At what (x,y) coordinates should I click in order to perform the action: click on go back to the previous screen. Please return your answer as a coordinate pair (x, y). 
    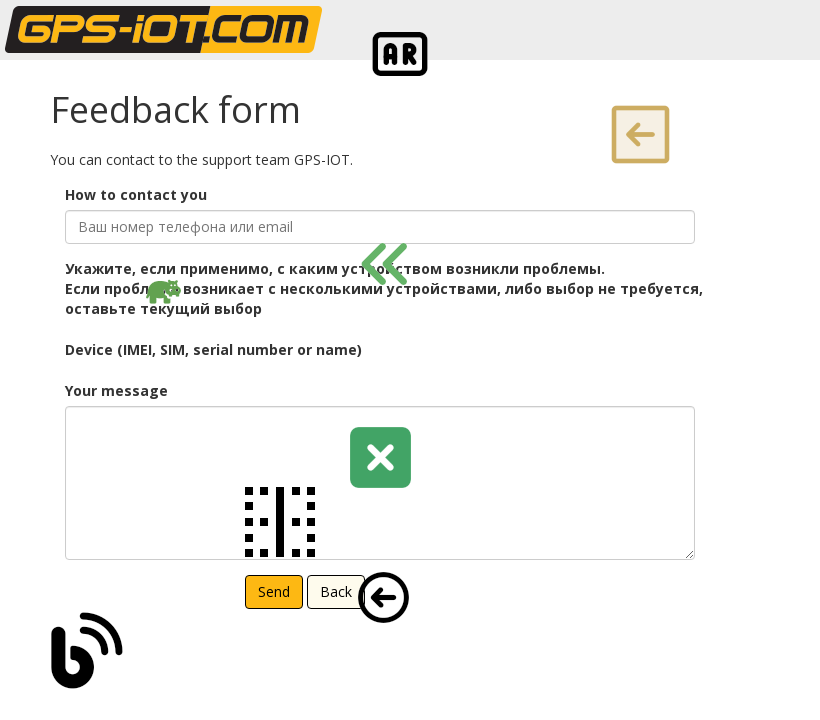
    Looking at the image, I should click on (383, 597).